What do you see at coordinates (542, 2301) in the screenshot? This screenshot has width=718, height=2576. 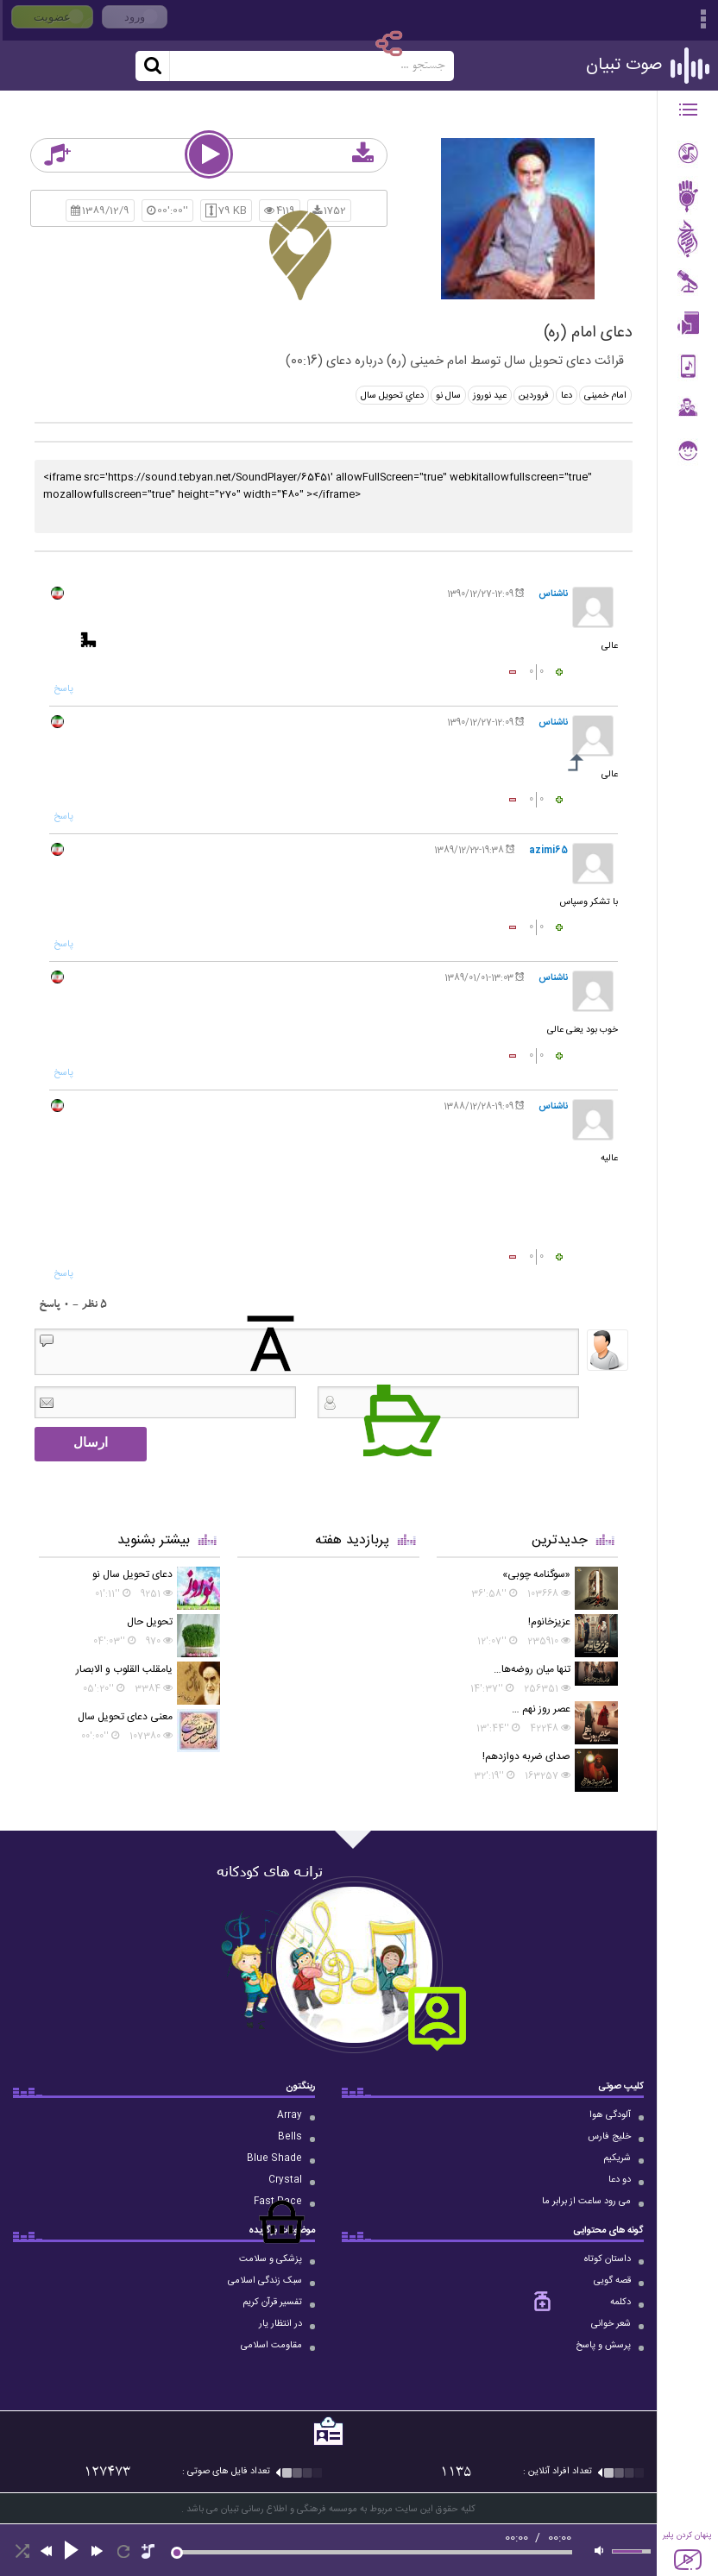 I see `access hand sanitizer station location` at bounding box center [542, 2301].